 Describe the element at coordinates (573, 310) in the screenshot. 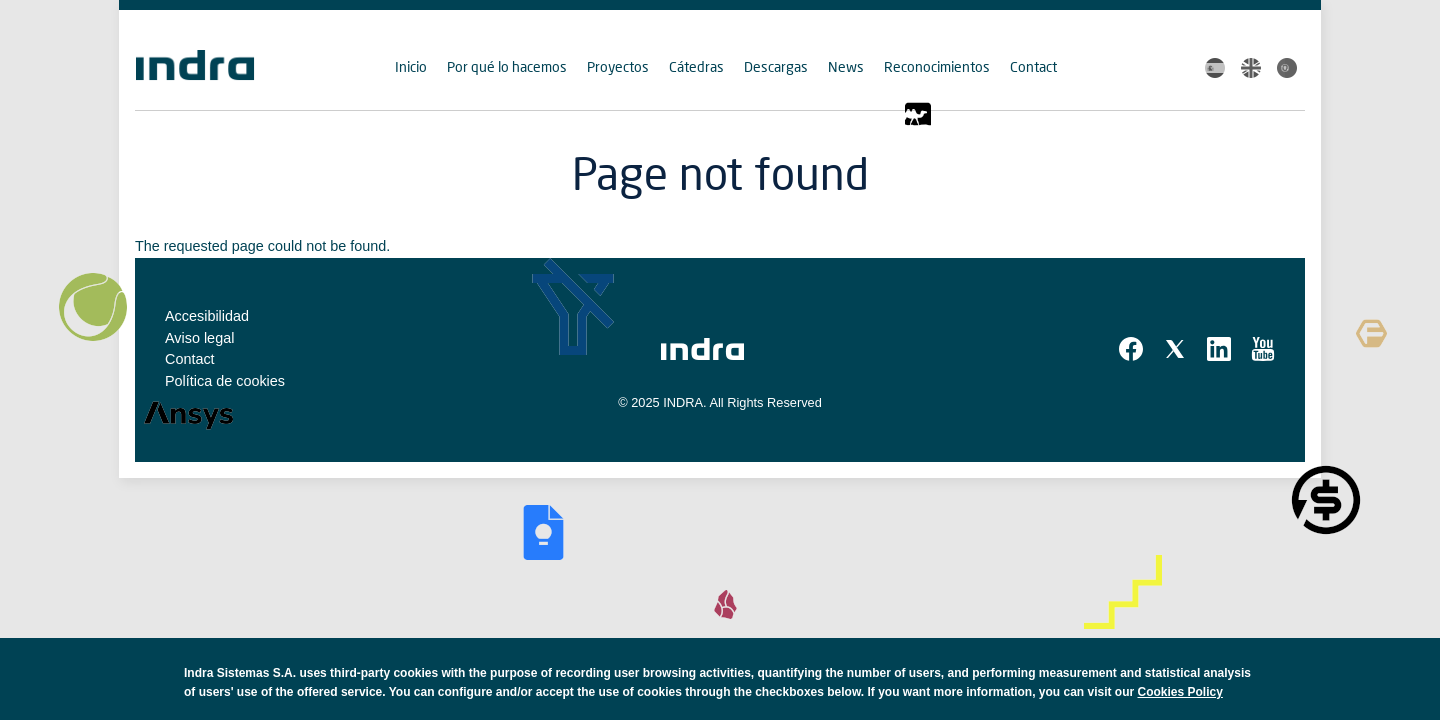

I see `clear all active filters` at that location.